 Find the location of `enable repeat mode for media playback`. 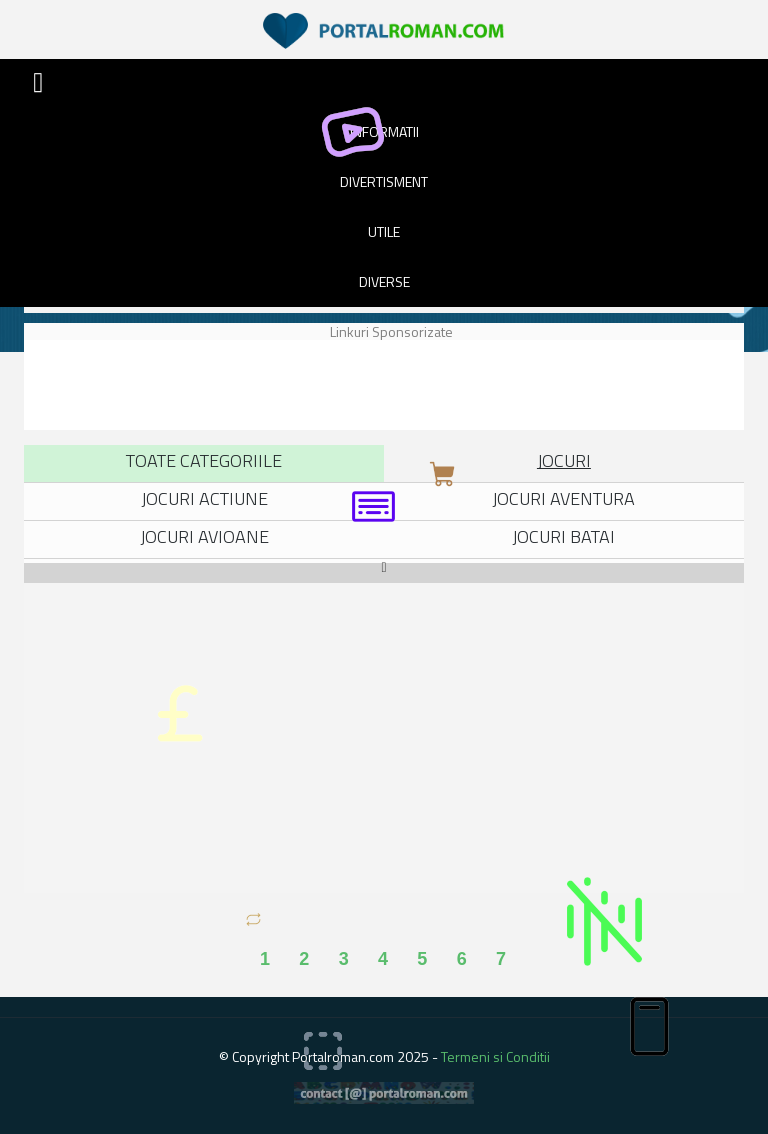

enable repeat mode for media playback is located at coordinates (253, 919).